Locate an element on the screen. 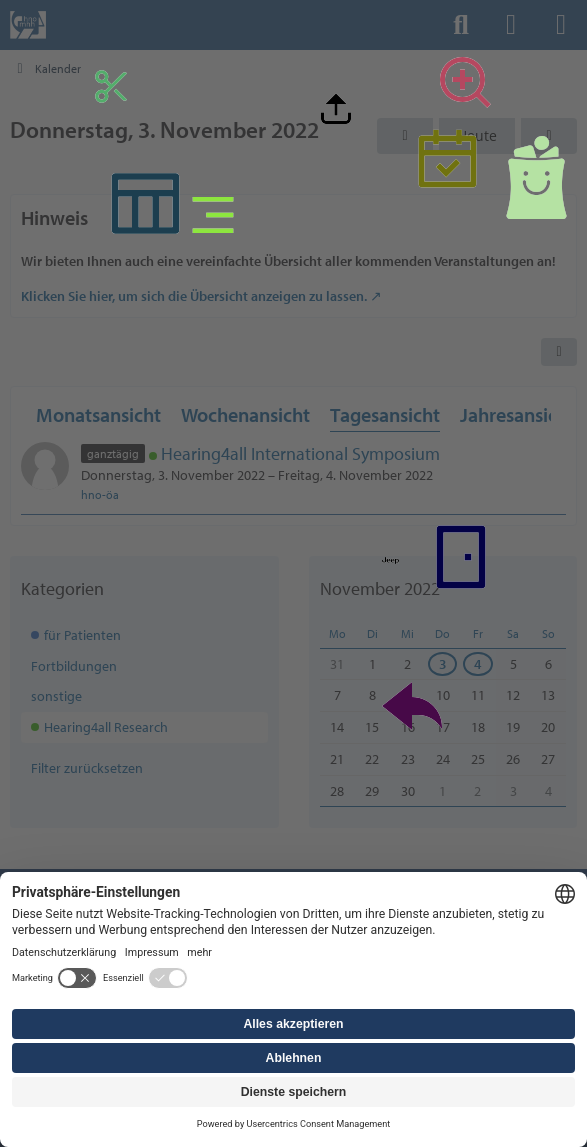 The height and width of the screenshot is (1147, 587). reply to a message or email is located at coordinates (415, 706).